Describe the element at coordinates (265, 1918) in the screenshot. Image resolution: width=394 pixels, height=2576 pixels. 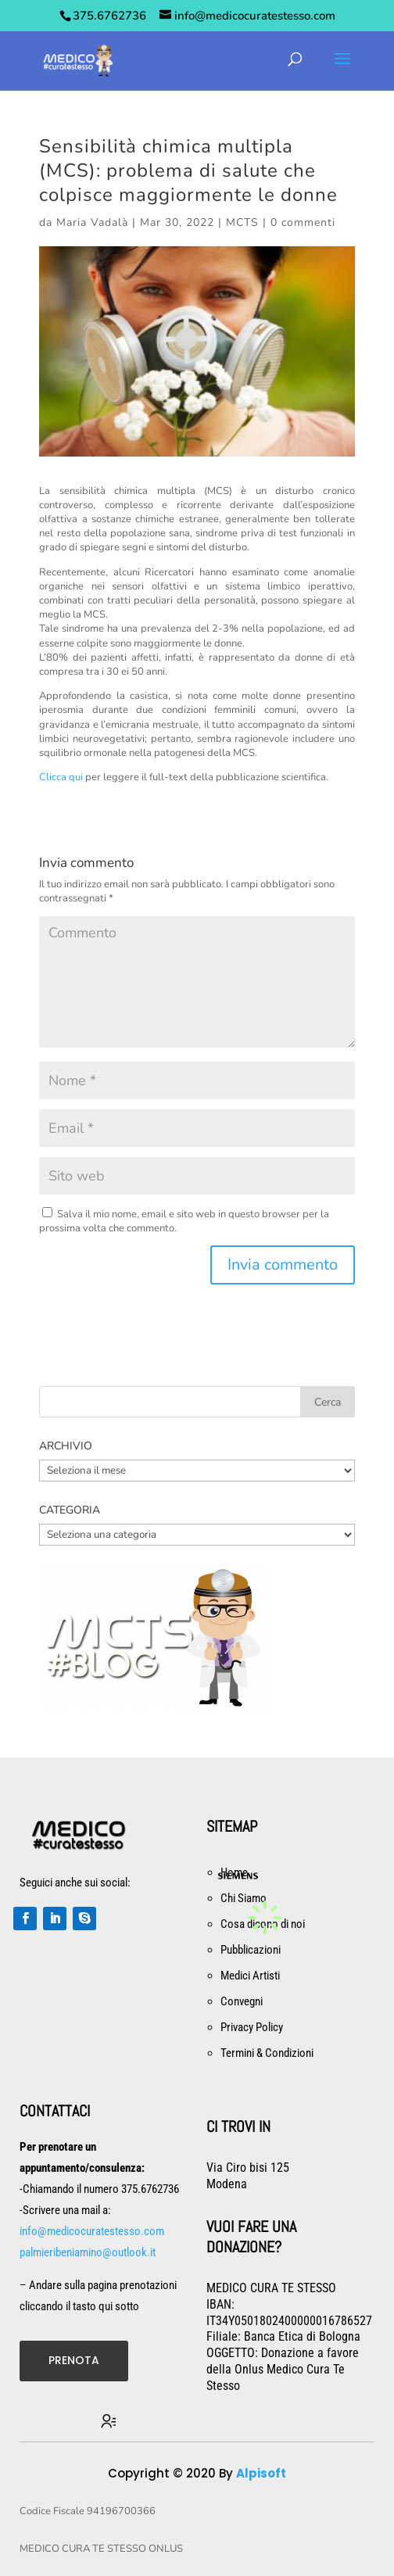
I see `indicates content is loading` at that location.